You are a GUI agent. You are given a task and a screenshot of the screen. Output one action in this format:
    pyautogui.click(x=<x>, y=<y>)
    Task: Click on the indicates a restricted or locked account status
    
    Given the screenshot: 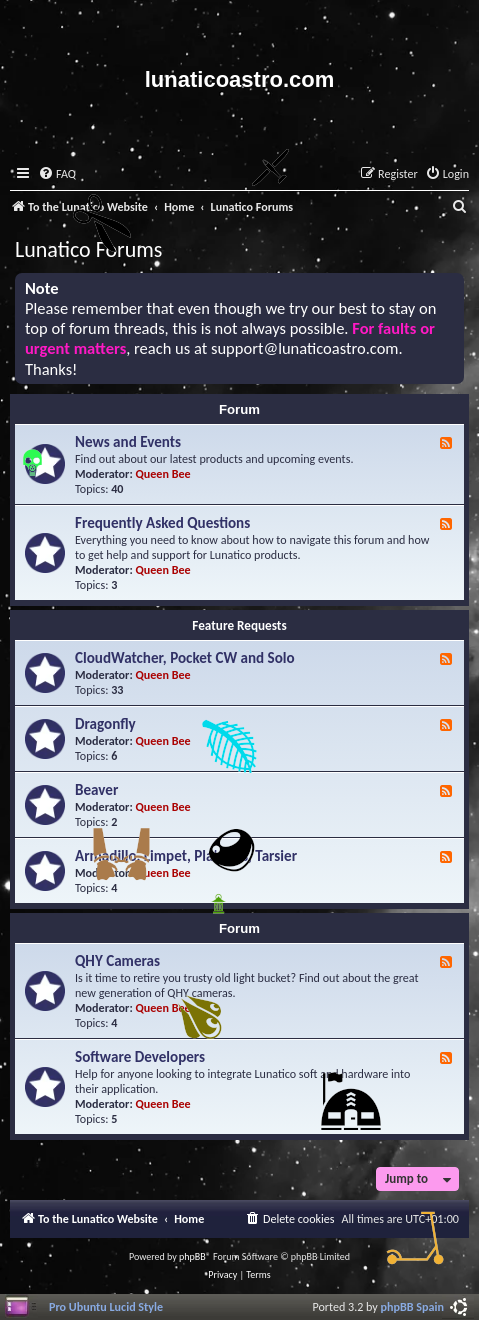 What is the action you would take?
    pyautogui.click(x=121, y=856)
    